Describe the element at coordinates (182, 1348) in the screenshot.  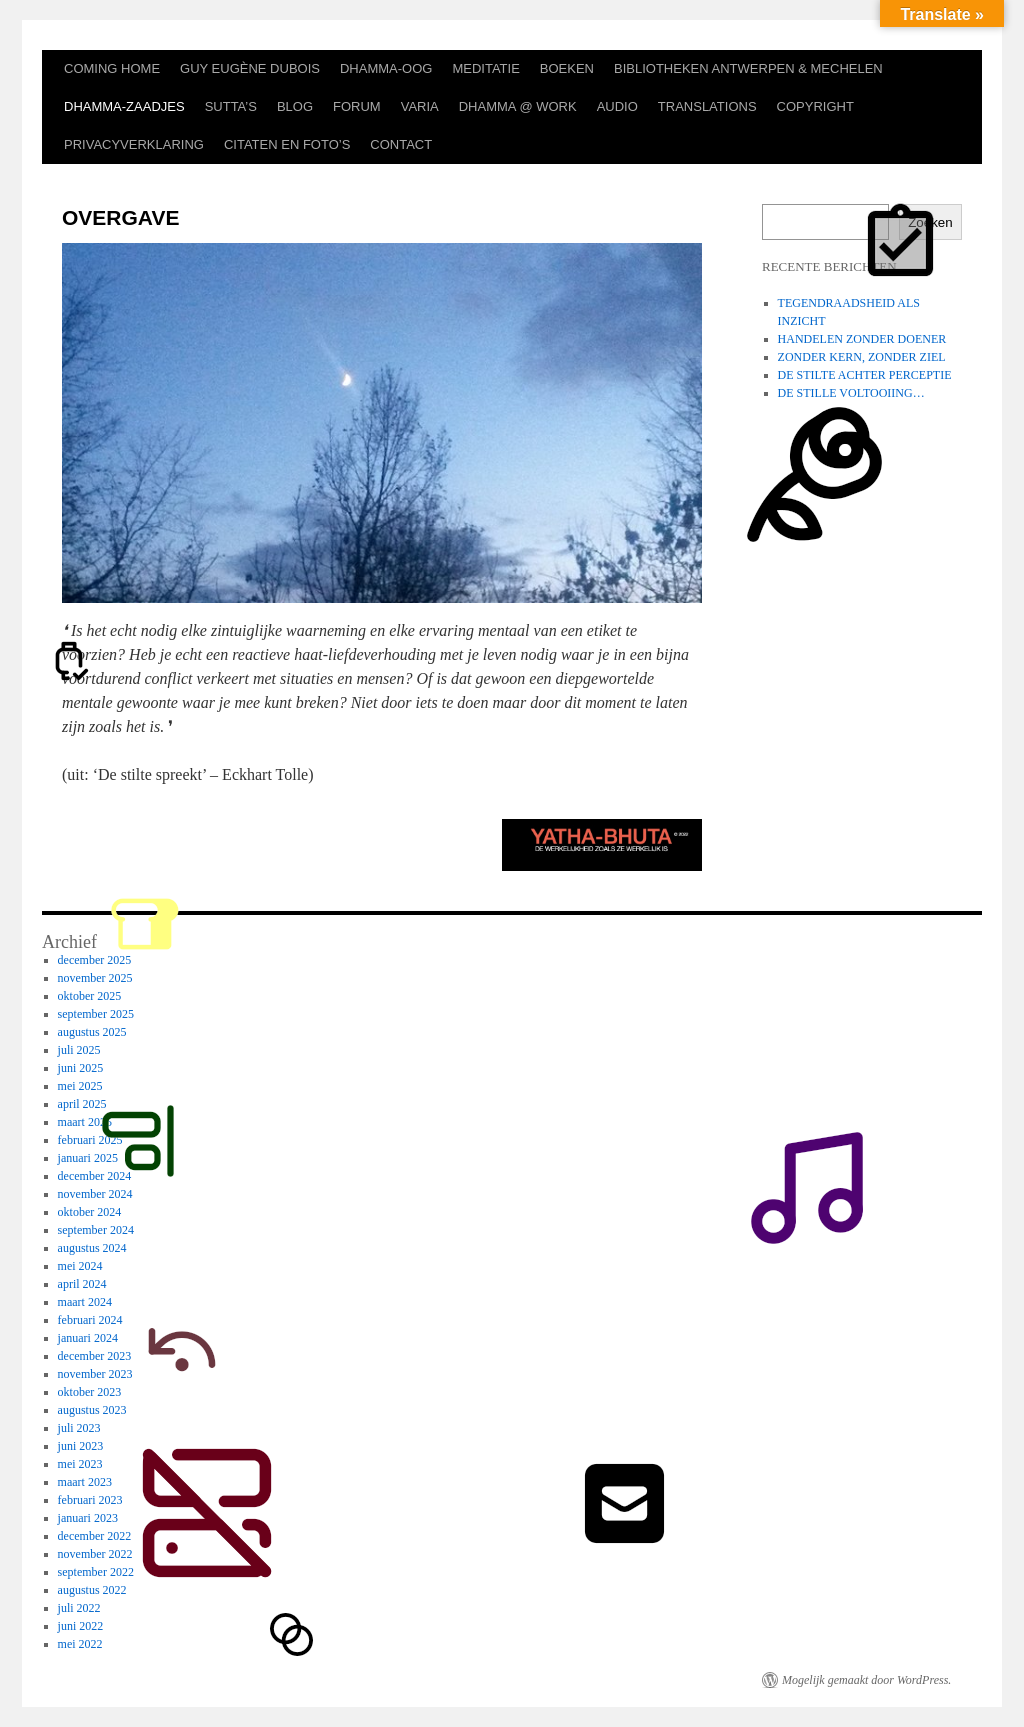
I see `undo recent action` at that location.